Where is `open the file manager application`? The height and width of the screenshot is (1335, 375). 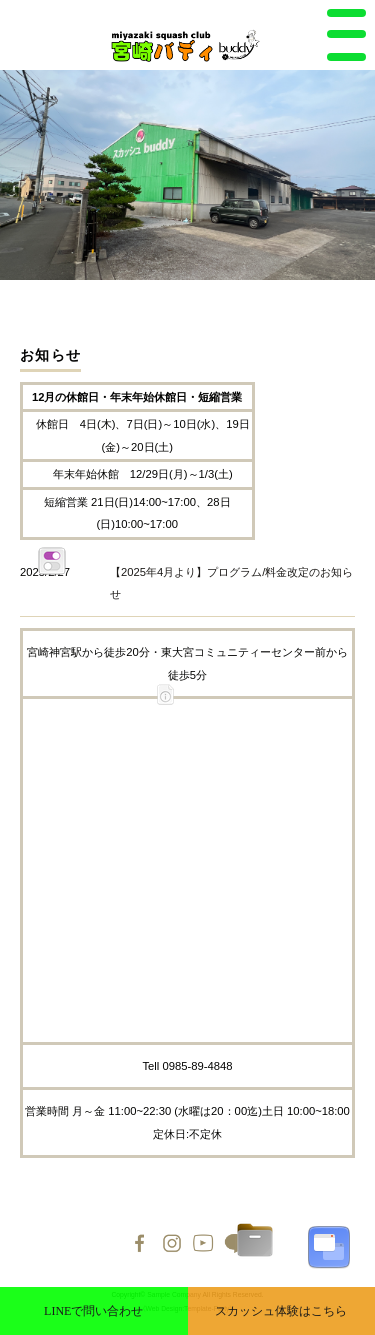 open the file manager application is located at coordinates (255, 1240).